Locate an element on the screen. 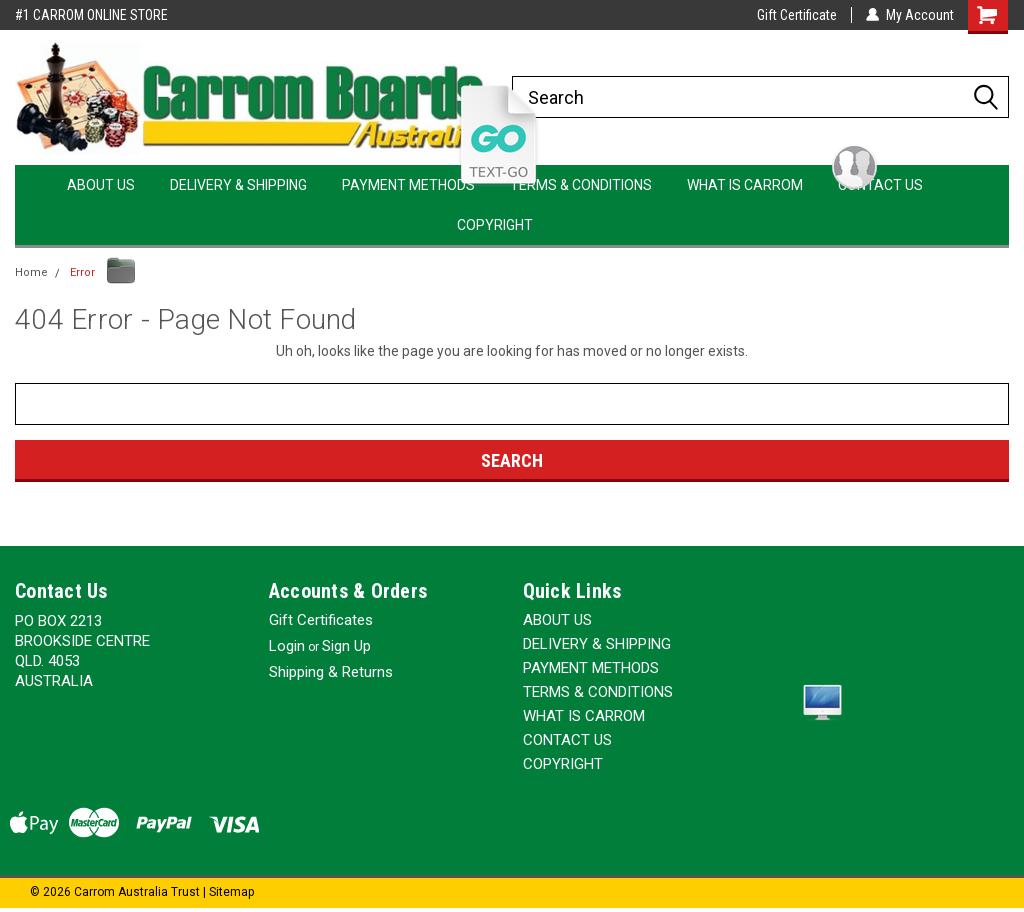  indicates a valid drop target for dragging files is located at coordinates (121, 270).